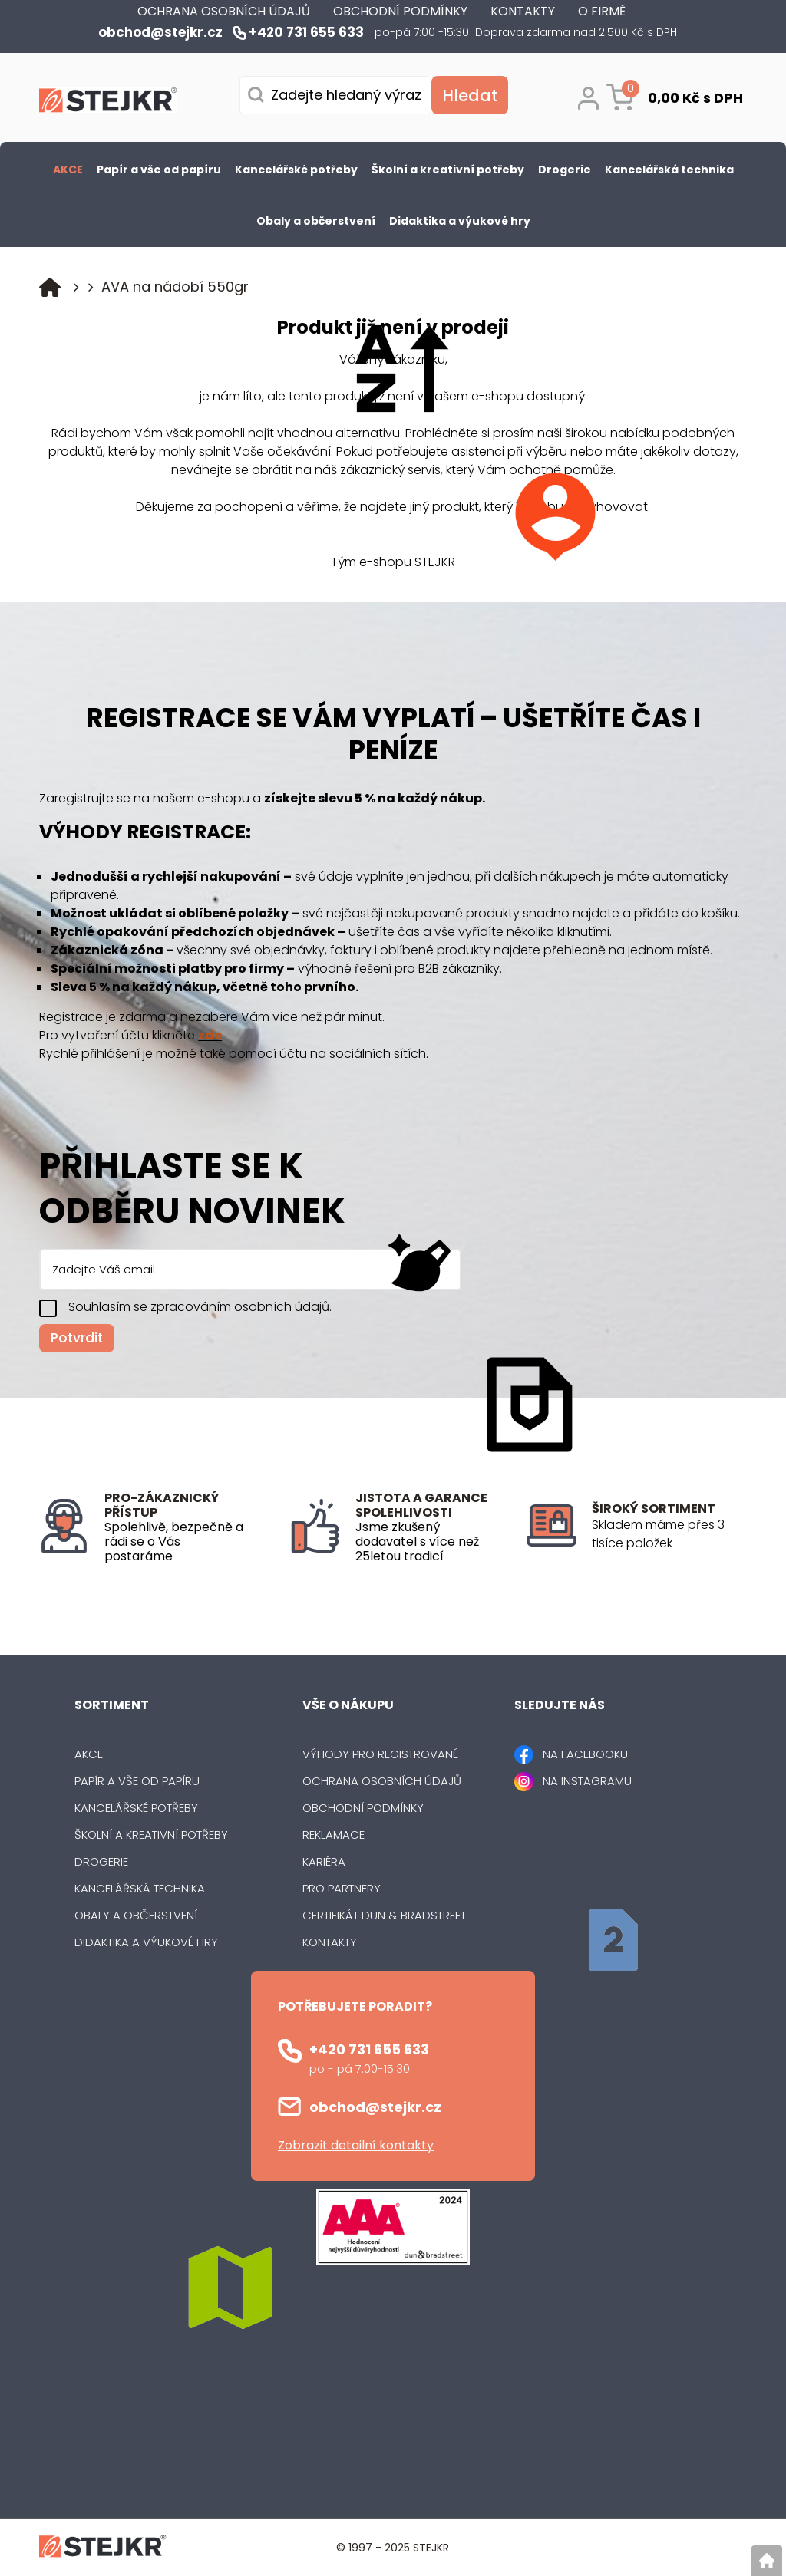 The height and width of the screenshot is (2576, 786). What do you see at coordinates (421, 1267) in the screenshot?
I see `activate AI-powered brush or painting tool` at bounding box center [421, 1267].